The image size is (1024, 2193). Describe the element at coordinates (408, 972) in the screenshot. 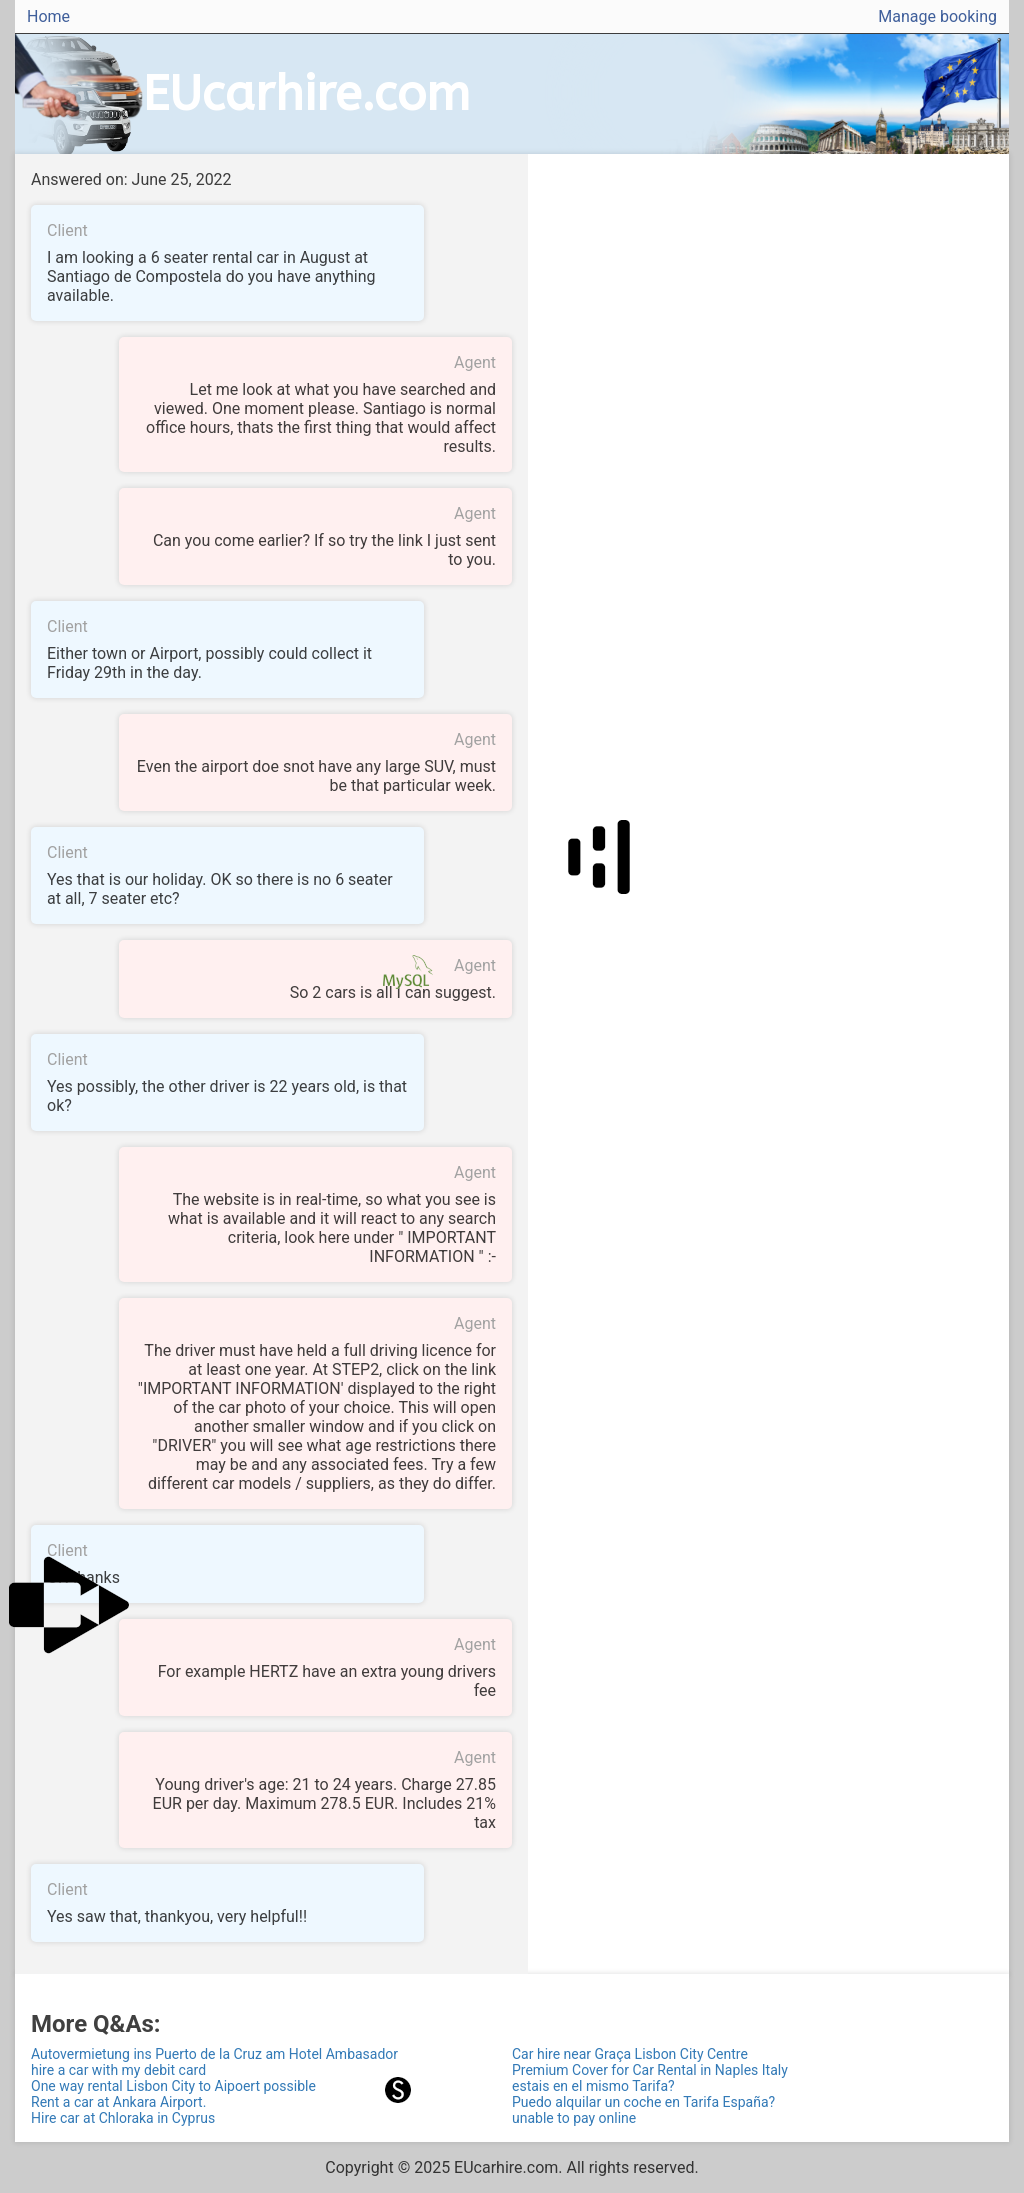

I see `MySQL database service or connection` at that location.